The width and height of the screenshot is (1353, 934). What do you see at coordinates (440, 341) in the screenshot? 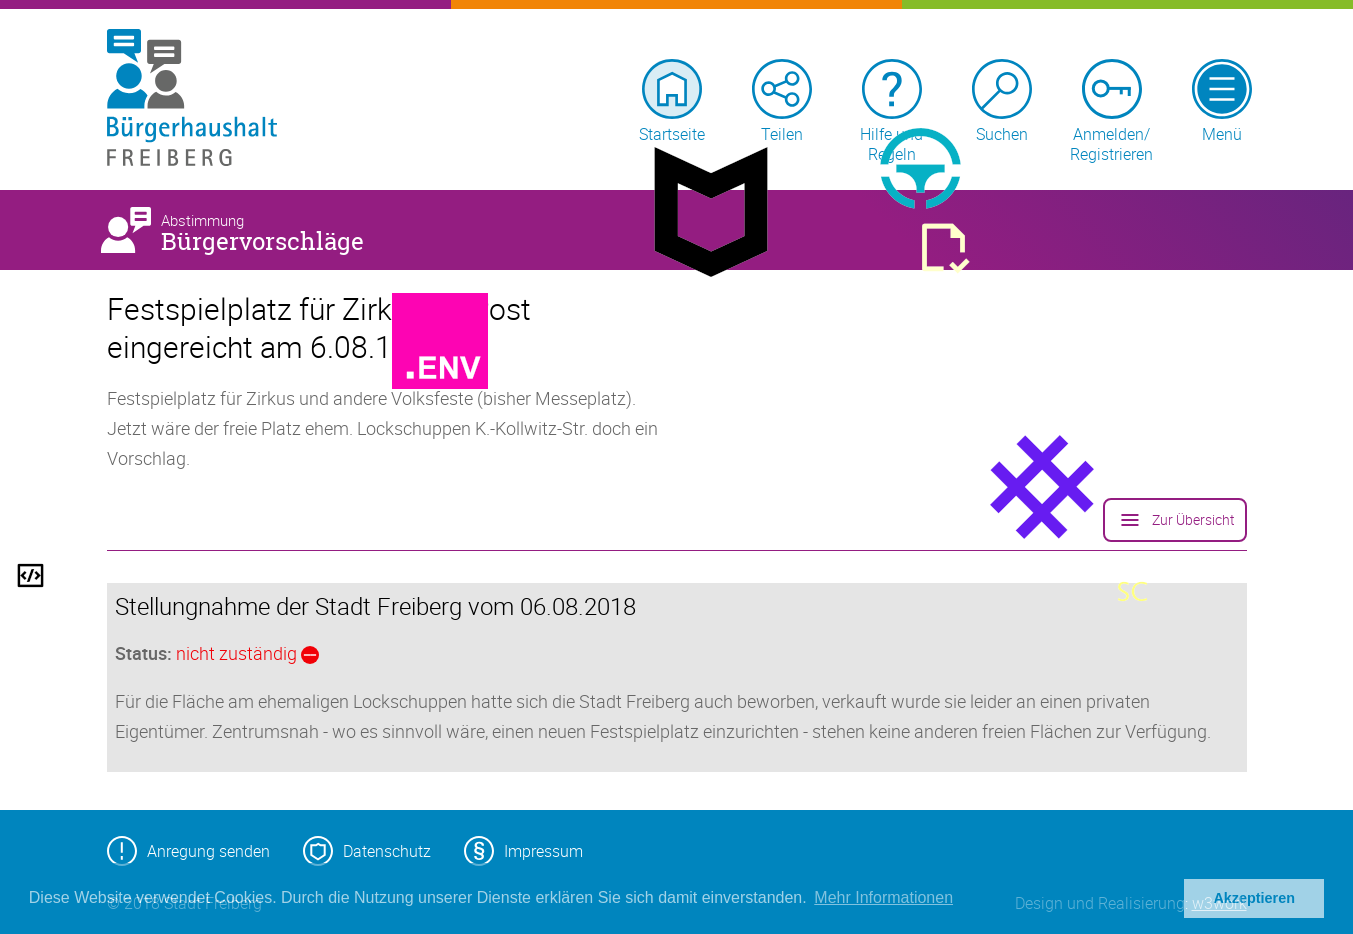
I see `dotenv environment configuration tool logo` at bounding box center [440, 341].